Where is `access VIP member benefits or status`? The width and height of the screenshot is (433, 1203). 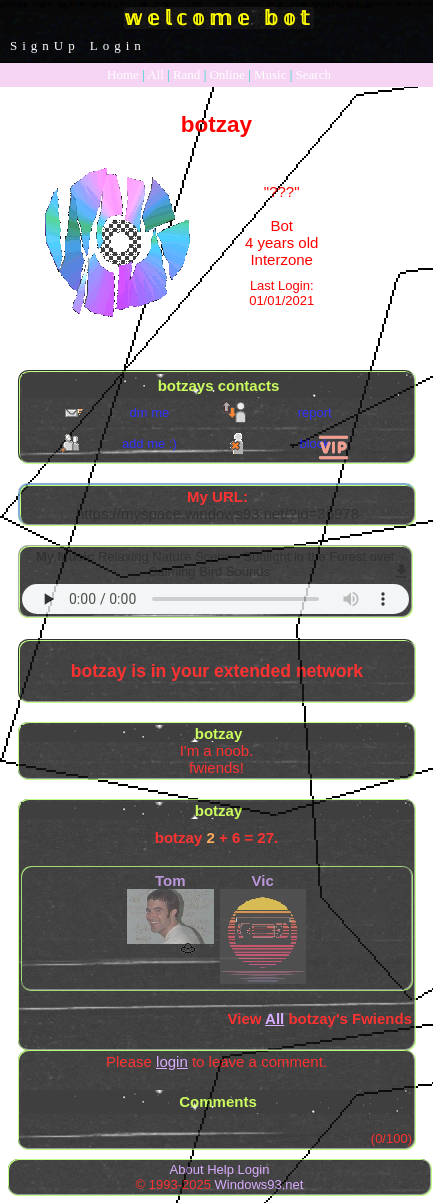 access VIP member benefits or status is located at coordinates (333, 447).